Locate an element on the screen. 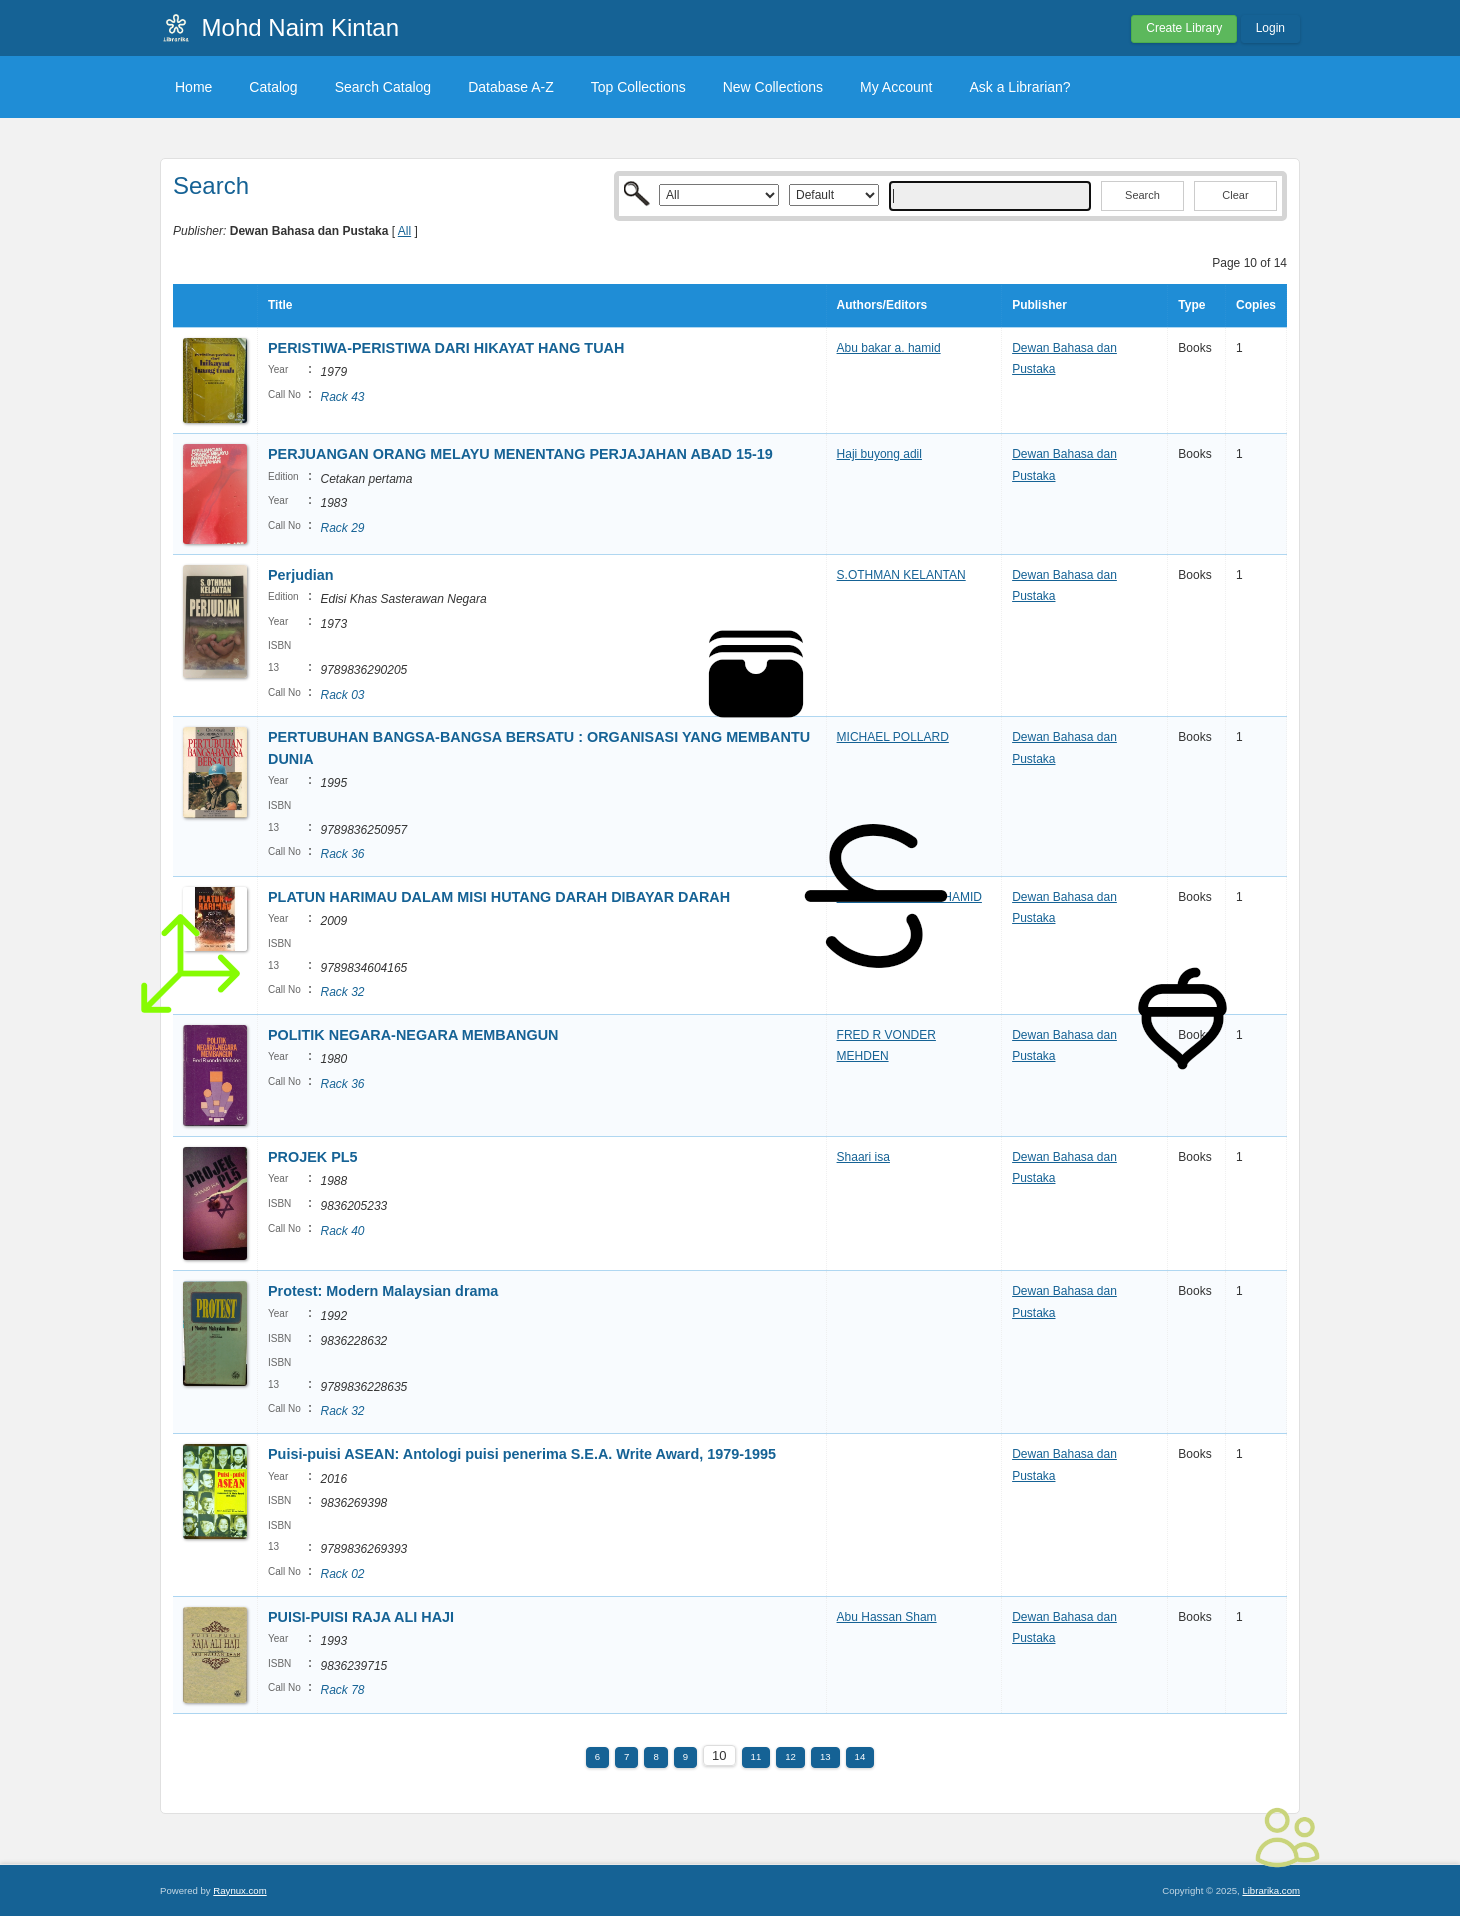 This screenshot has height=1916, width=1460. 3D axis indicator for spatial orientation is located at coordinates (184, 969).